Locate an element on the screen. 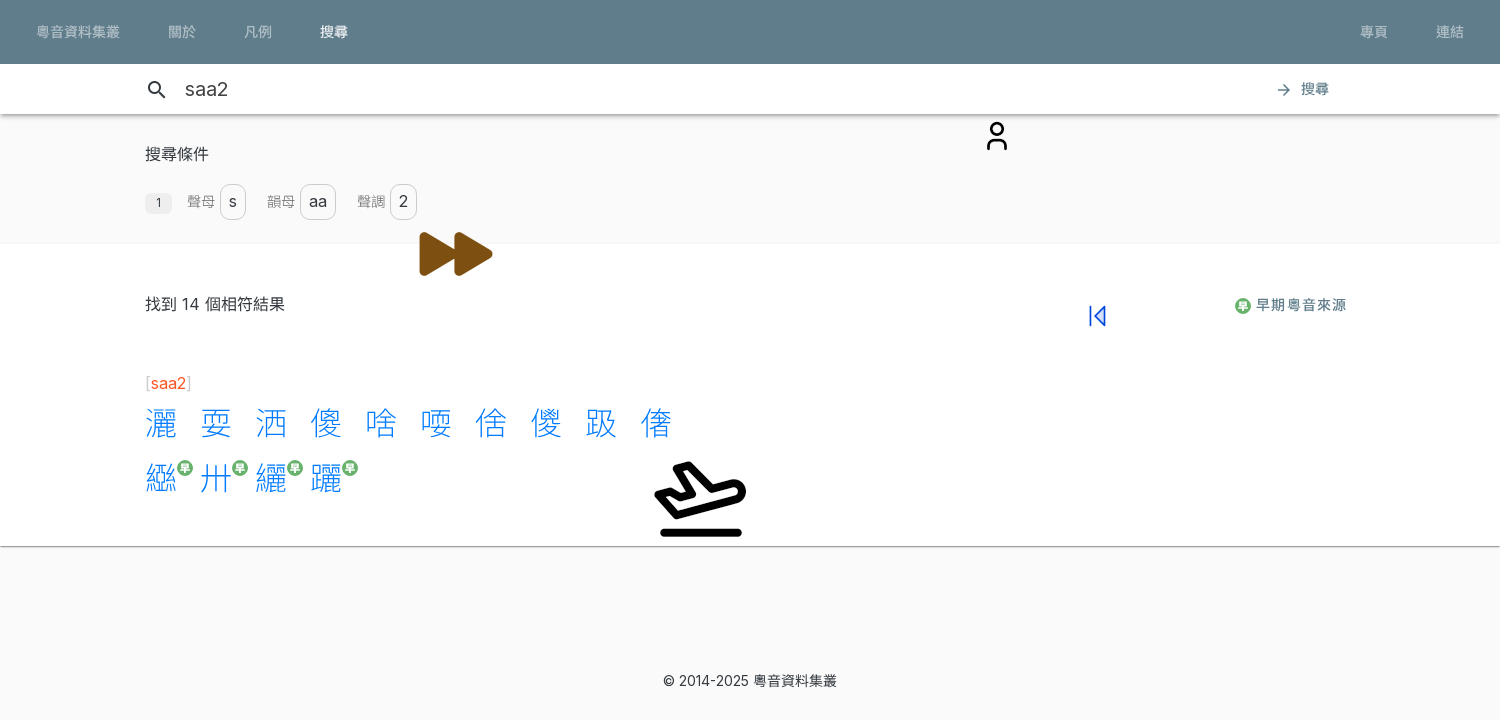 This screenshot has height=720, width=1500. go to the beginning or first item is located at coordinates (1097, 316).